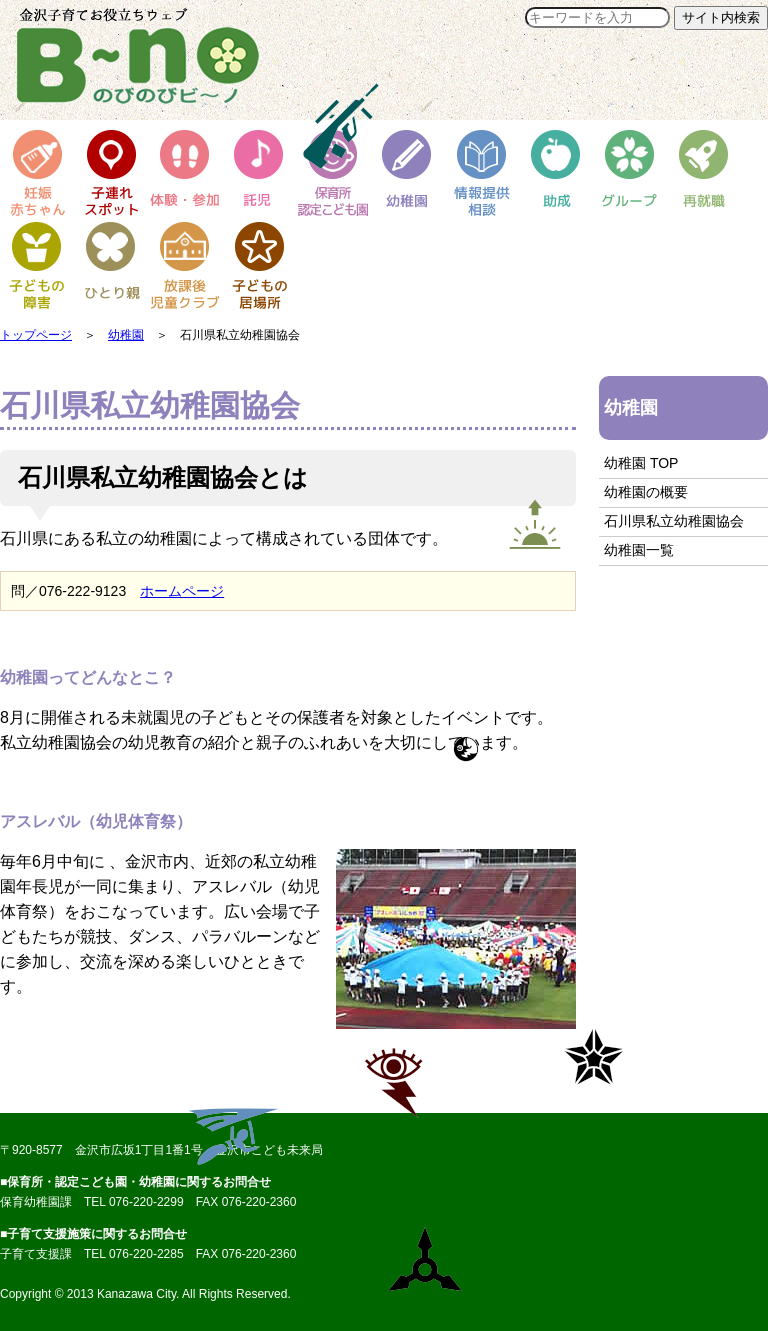 This screenshot has height=1331, width=768. What do you see at coordinates (535, 524) in the screenshot?
I see `indicates sunrise or morning time` at bounding box center [535, 524].